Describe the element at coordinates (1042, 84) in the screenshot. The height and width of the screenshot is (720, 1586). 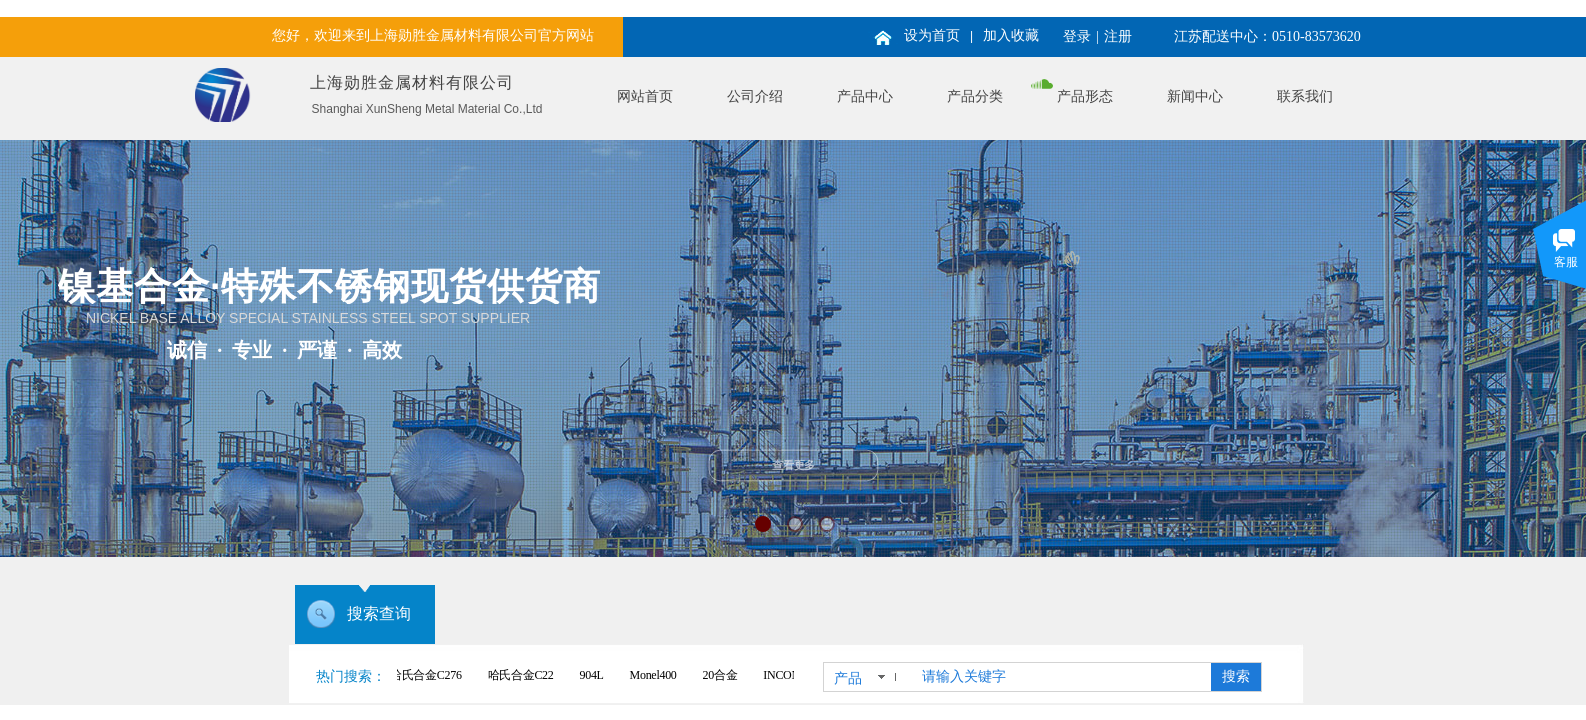
I see `open SoundCloud app` at that location.